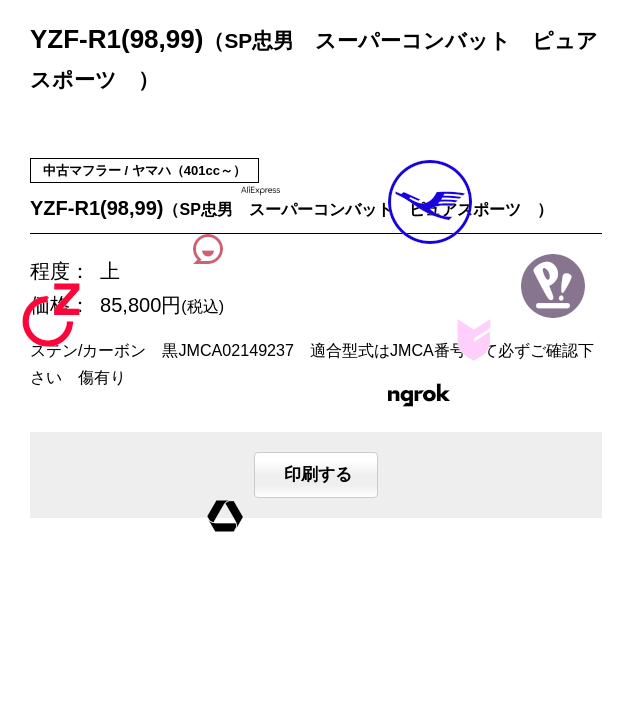 This screenshot has width=632, height=720. Describe the element at coordinates (474, 340) in the screenshot. I see `visit Big Cartel website or app` at that location.